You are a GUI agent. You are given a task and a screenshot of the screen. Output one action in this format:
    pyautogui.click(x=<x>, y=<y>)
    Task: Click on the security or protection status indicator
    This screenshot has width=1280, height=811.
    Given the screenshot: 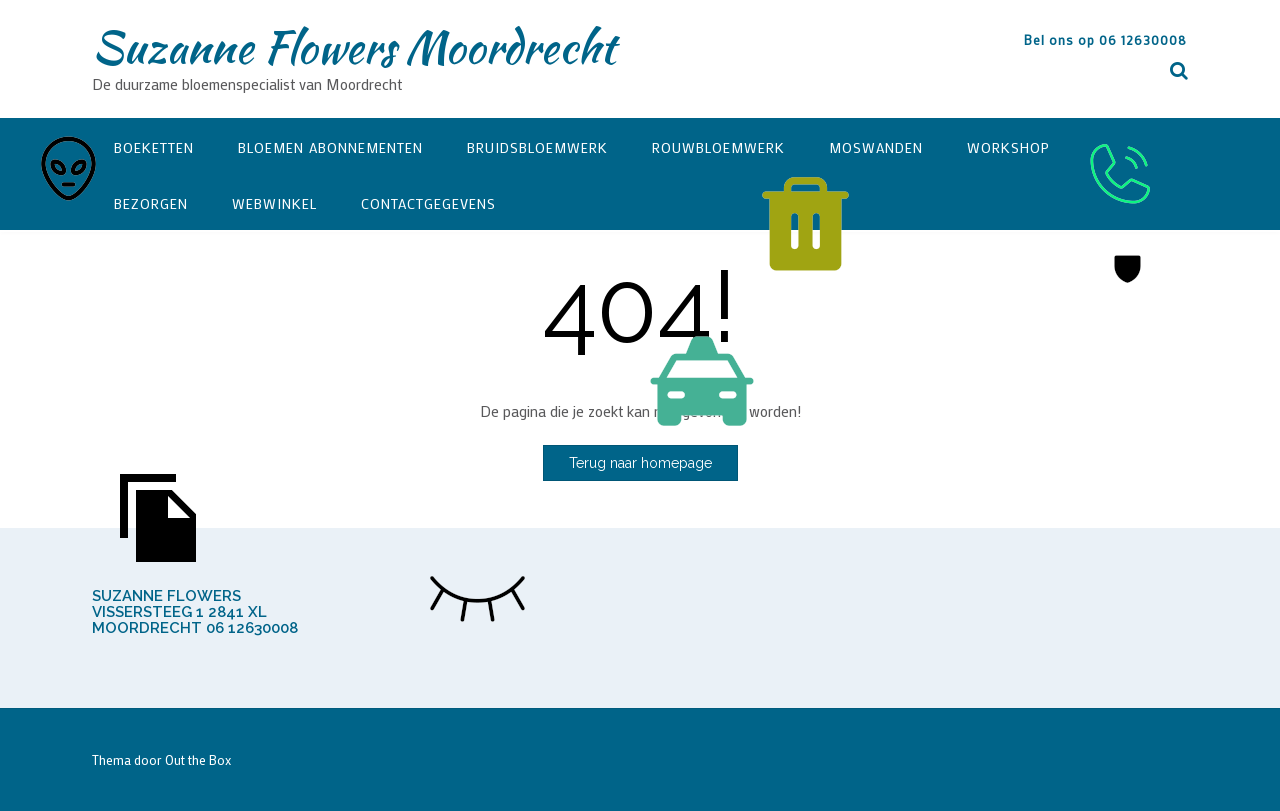 What is the action you would take?
    pyautogui.click(x=1127, y=267)
    